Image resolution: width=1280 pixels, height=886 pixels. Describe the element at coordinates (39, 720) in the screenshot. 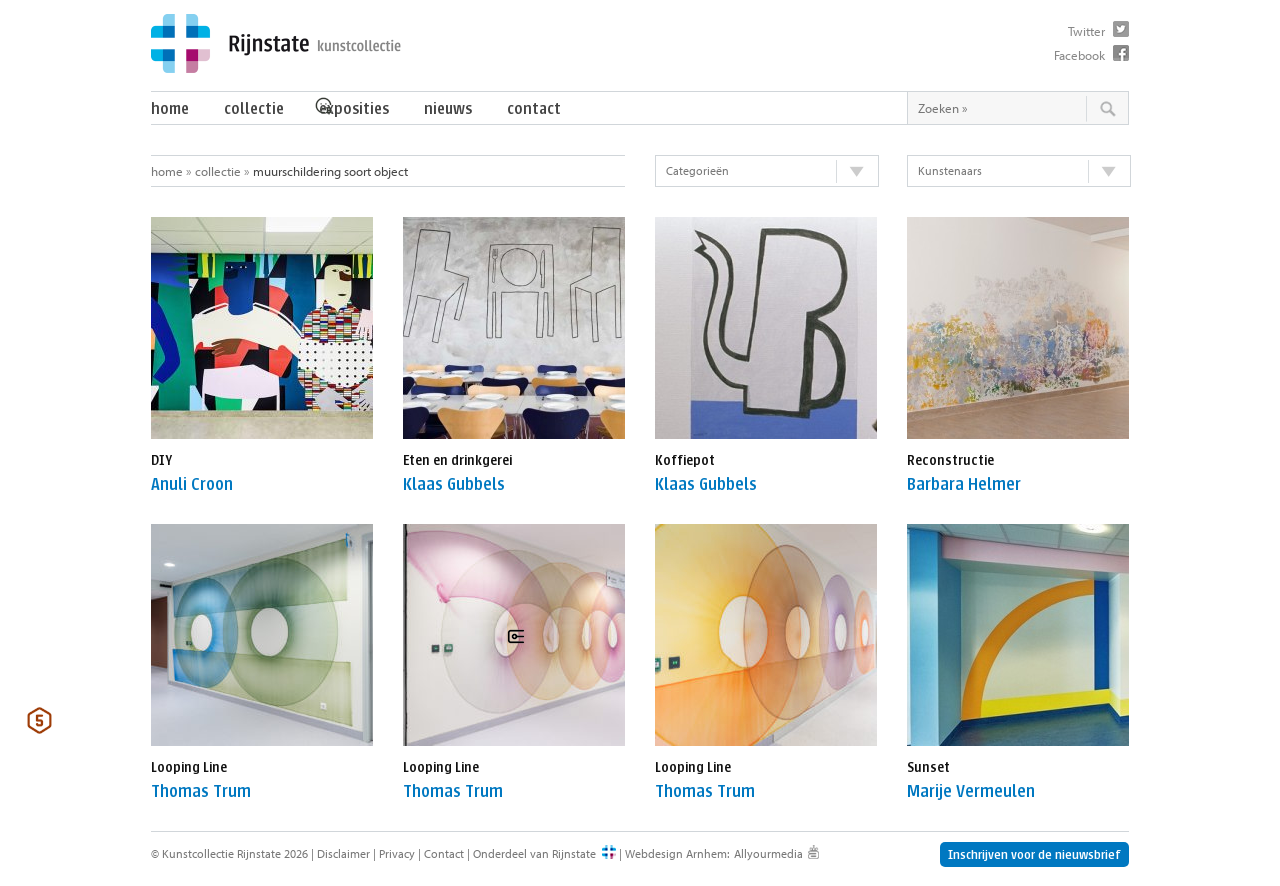

I see `indicates step 5 in a multi-step process` at that location.